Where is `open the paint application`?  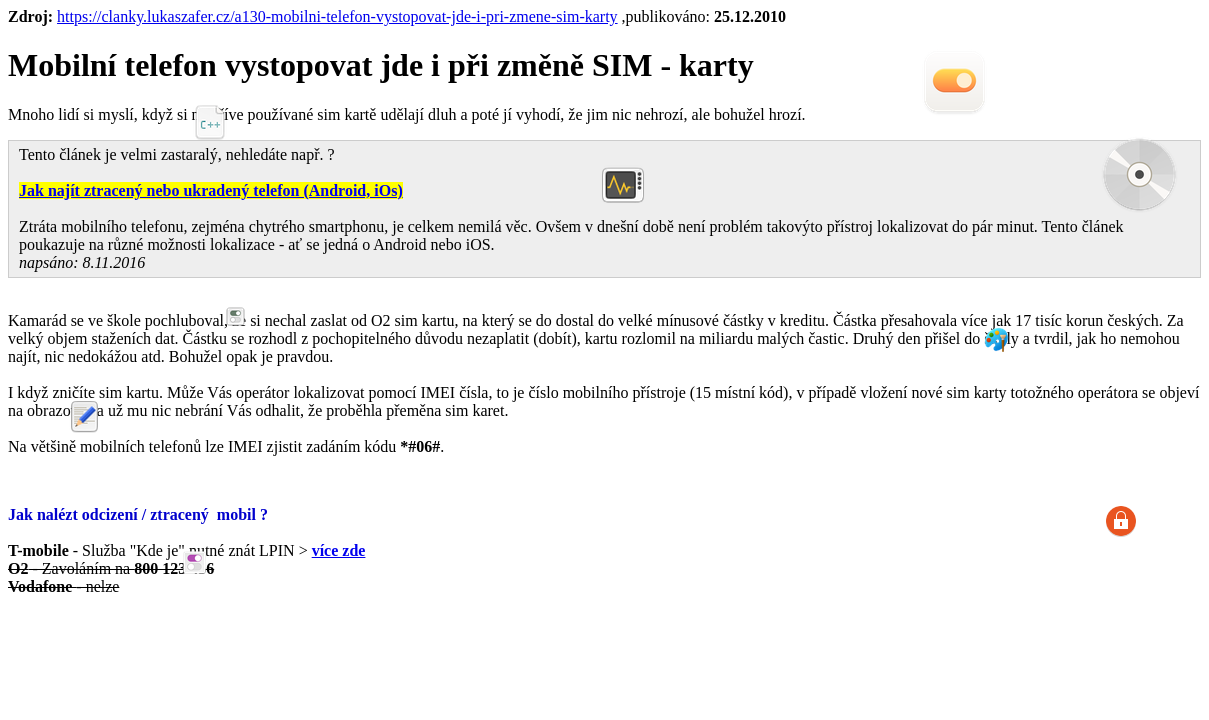
open the paint application is located at coordinates (996, 339).